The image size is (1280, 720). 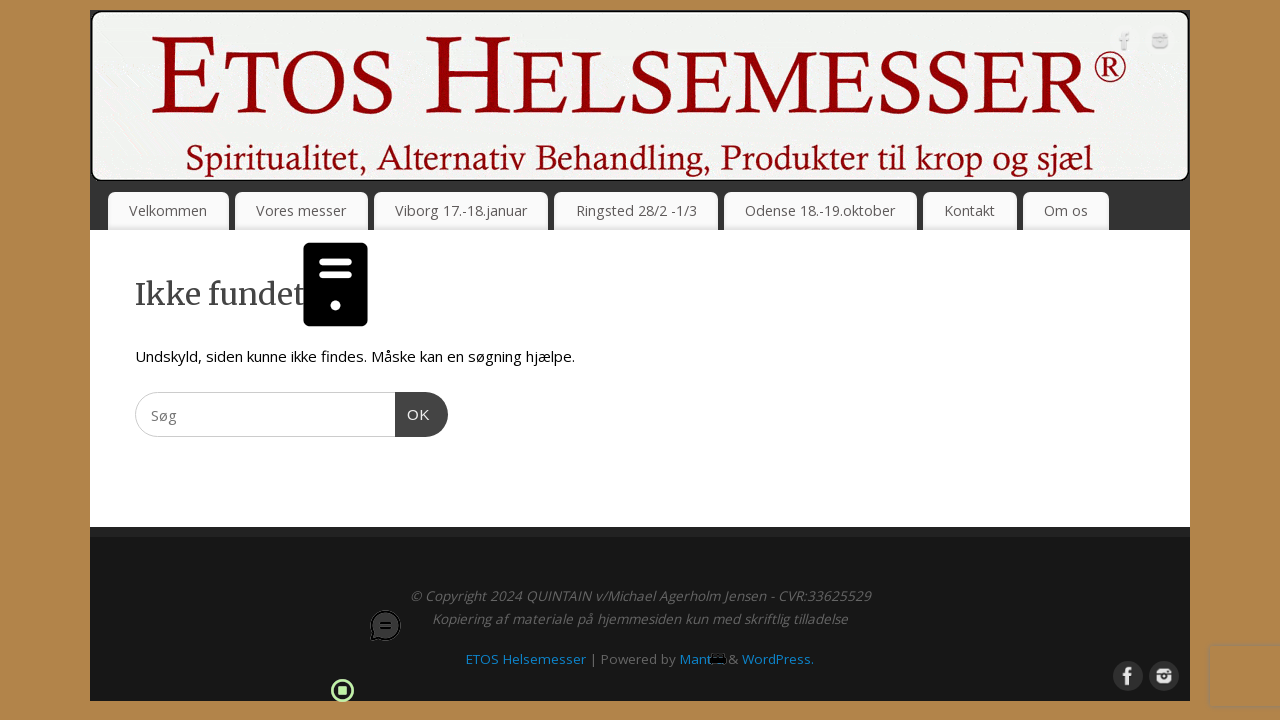 I want to click on stop media playback, so click(x=342, y=690).